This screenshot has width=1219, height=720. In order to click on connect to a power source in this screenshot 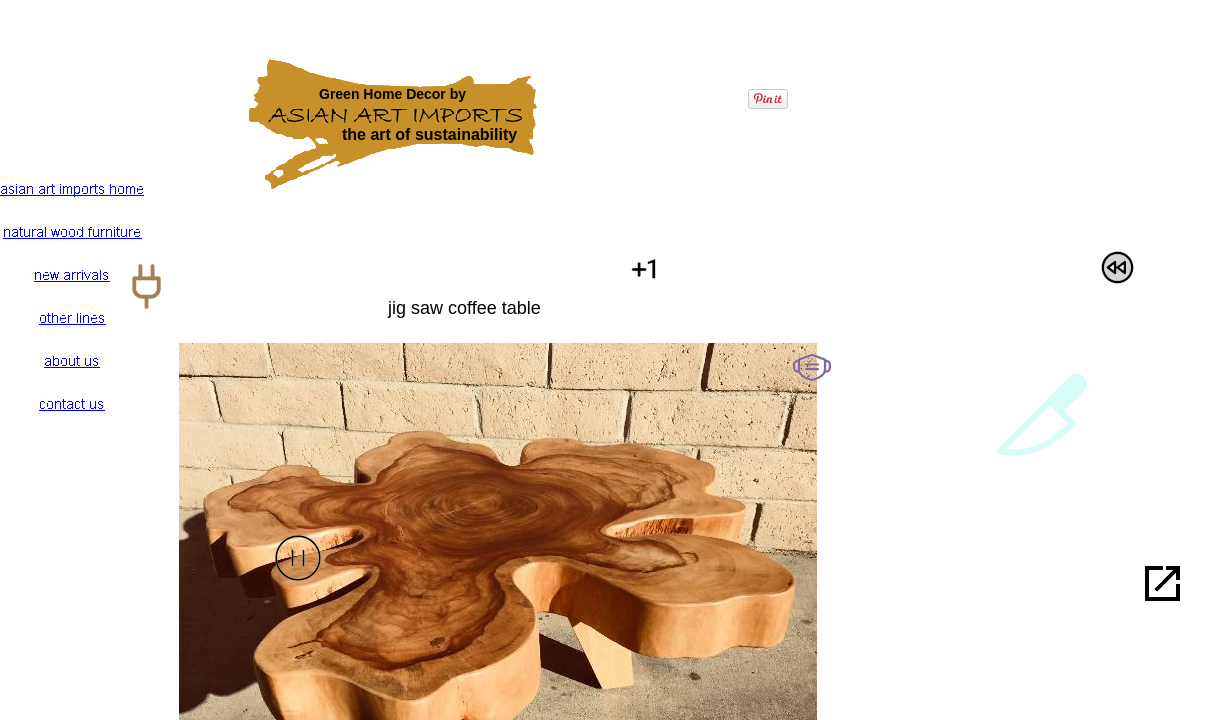, I will do `click(146, 286)`.